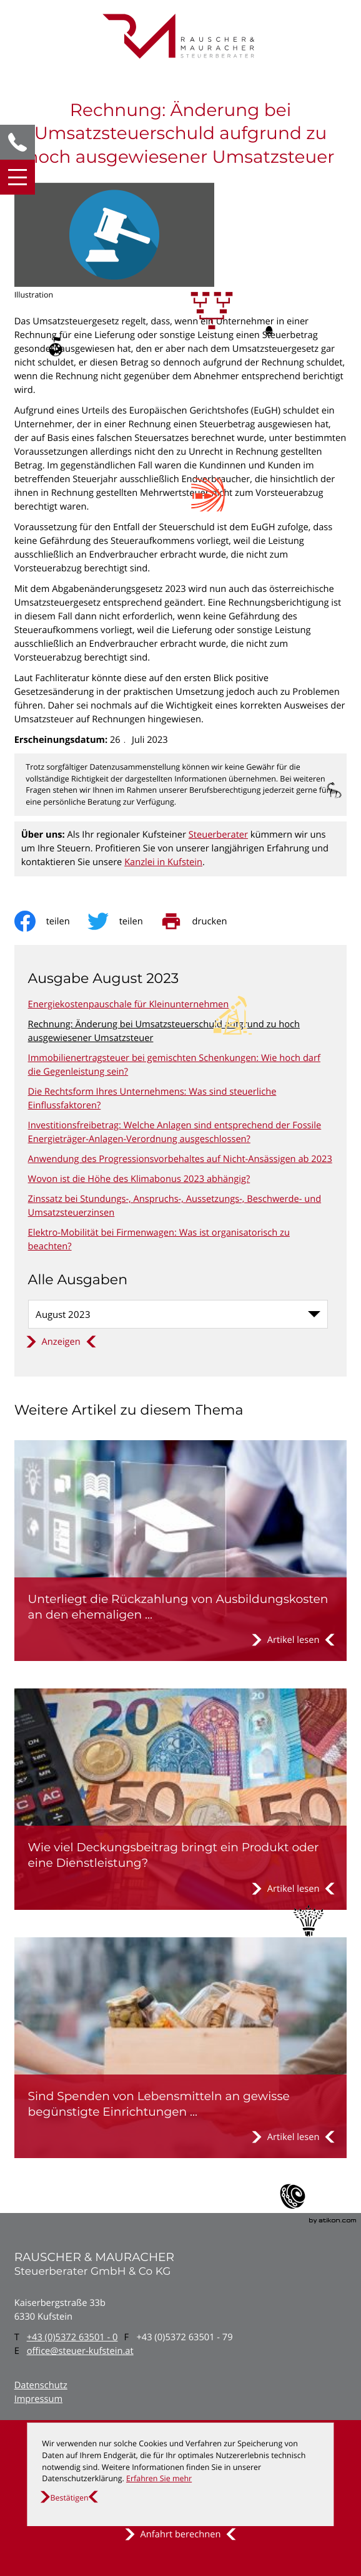 The width and height of the screenshot is (361, 2576). I want to click on view dinosaur exhibit or paleontology section, so click(334, 790).